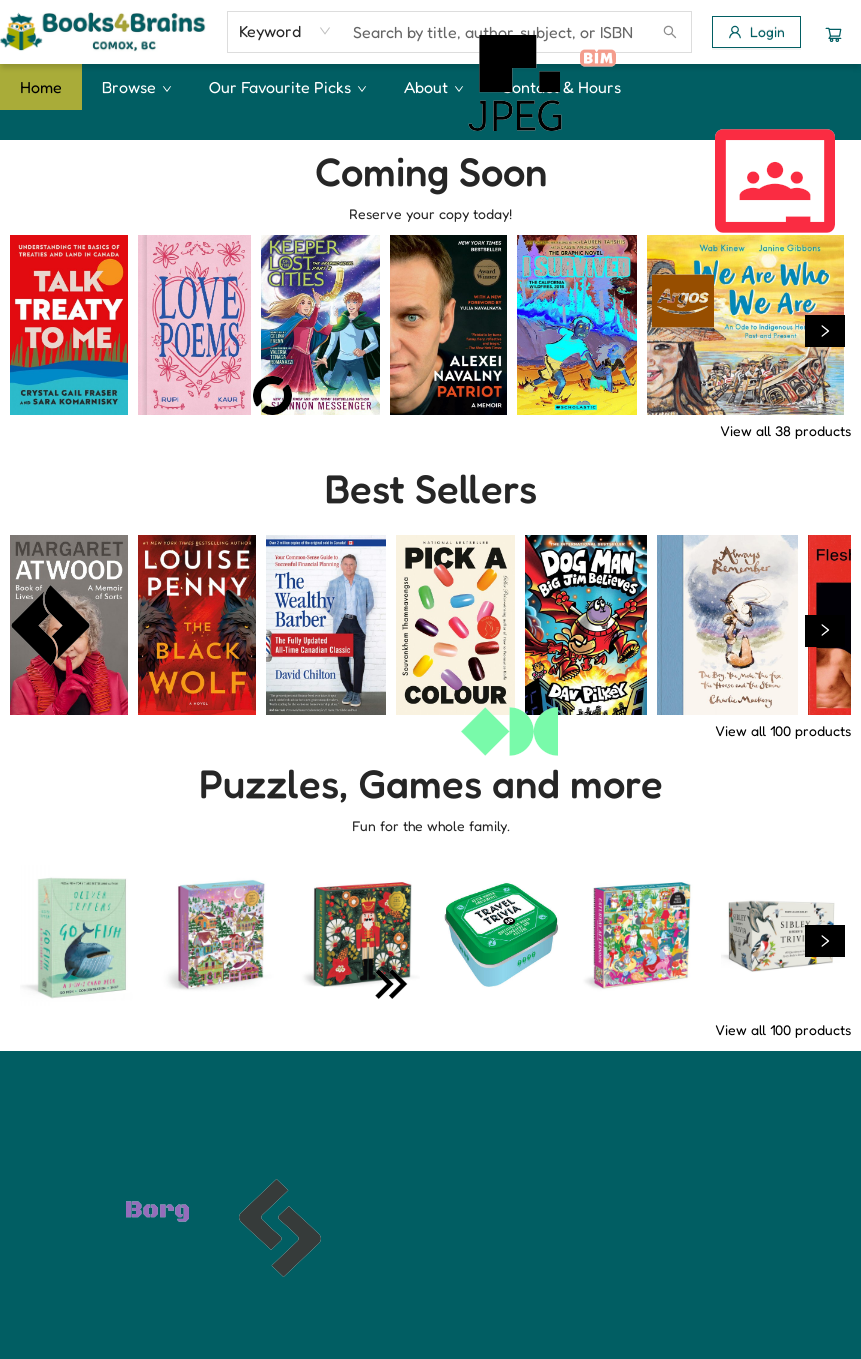 This screenshot has height=1359, width=861. What do you see at coordinates (272, 395) in the screenshot?
I see `open rustdesk remote desktop application` at bounding box center [272, 395].